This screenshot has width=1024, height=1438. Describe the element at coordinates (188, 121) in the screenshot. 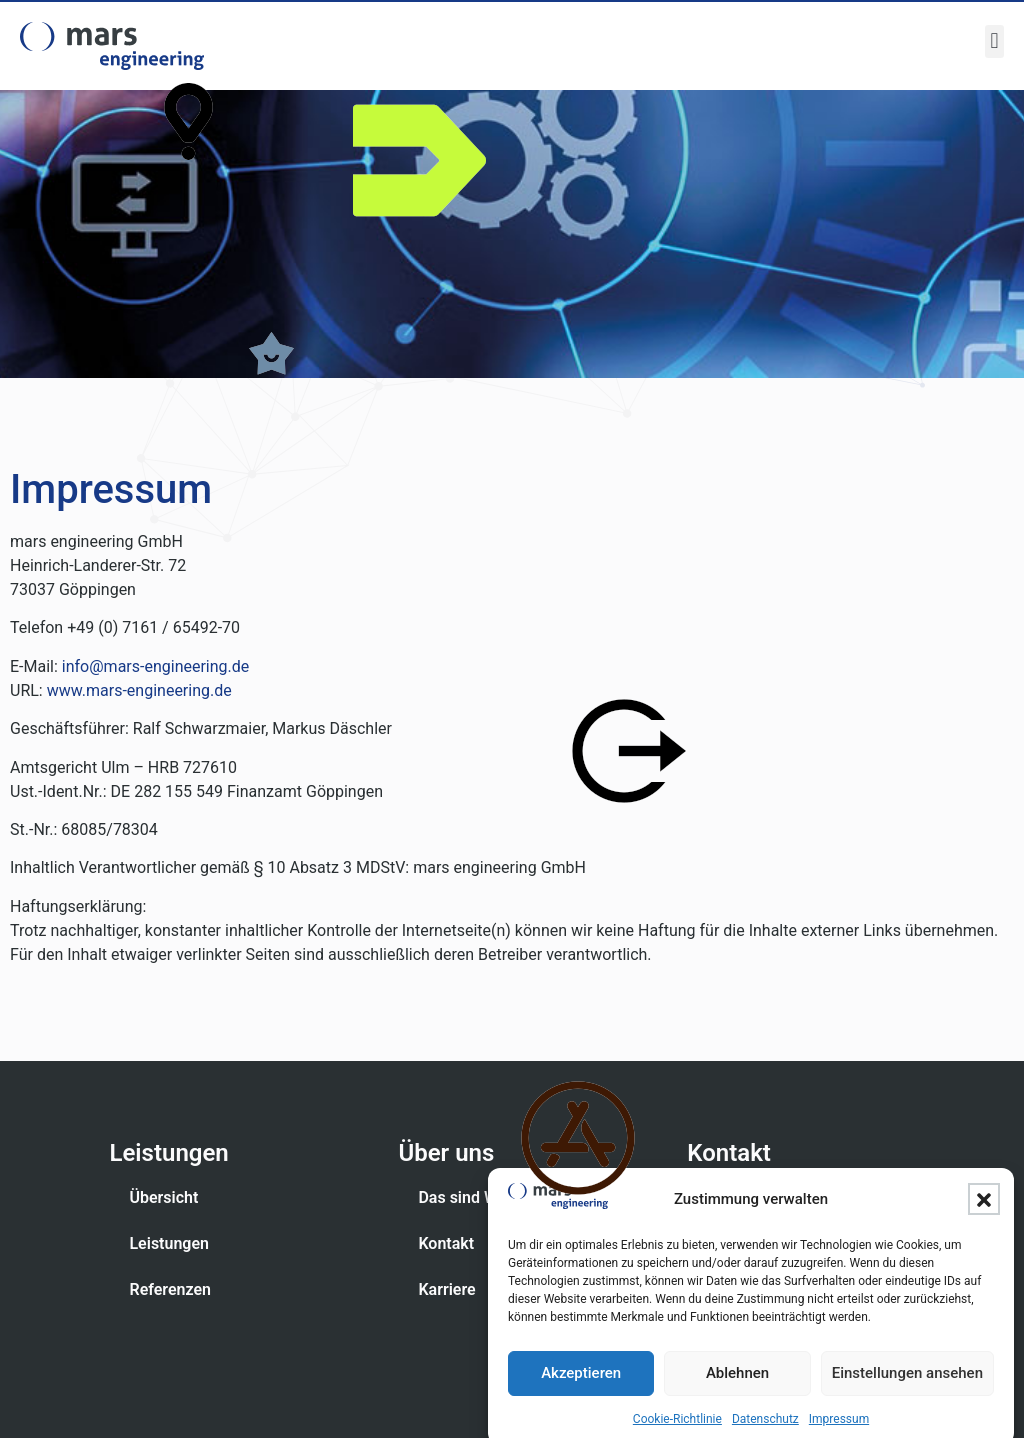

I see `open the glovo delivery app` at that location.